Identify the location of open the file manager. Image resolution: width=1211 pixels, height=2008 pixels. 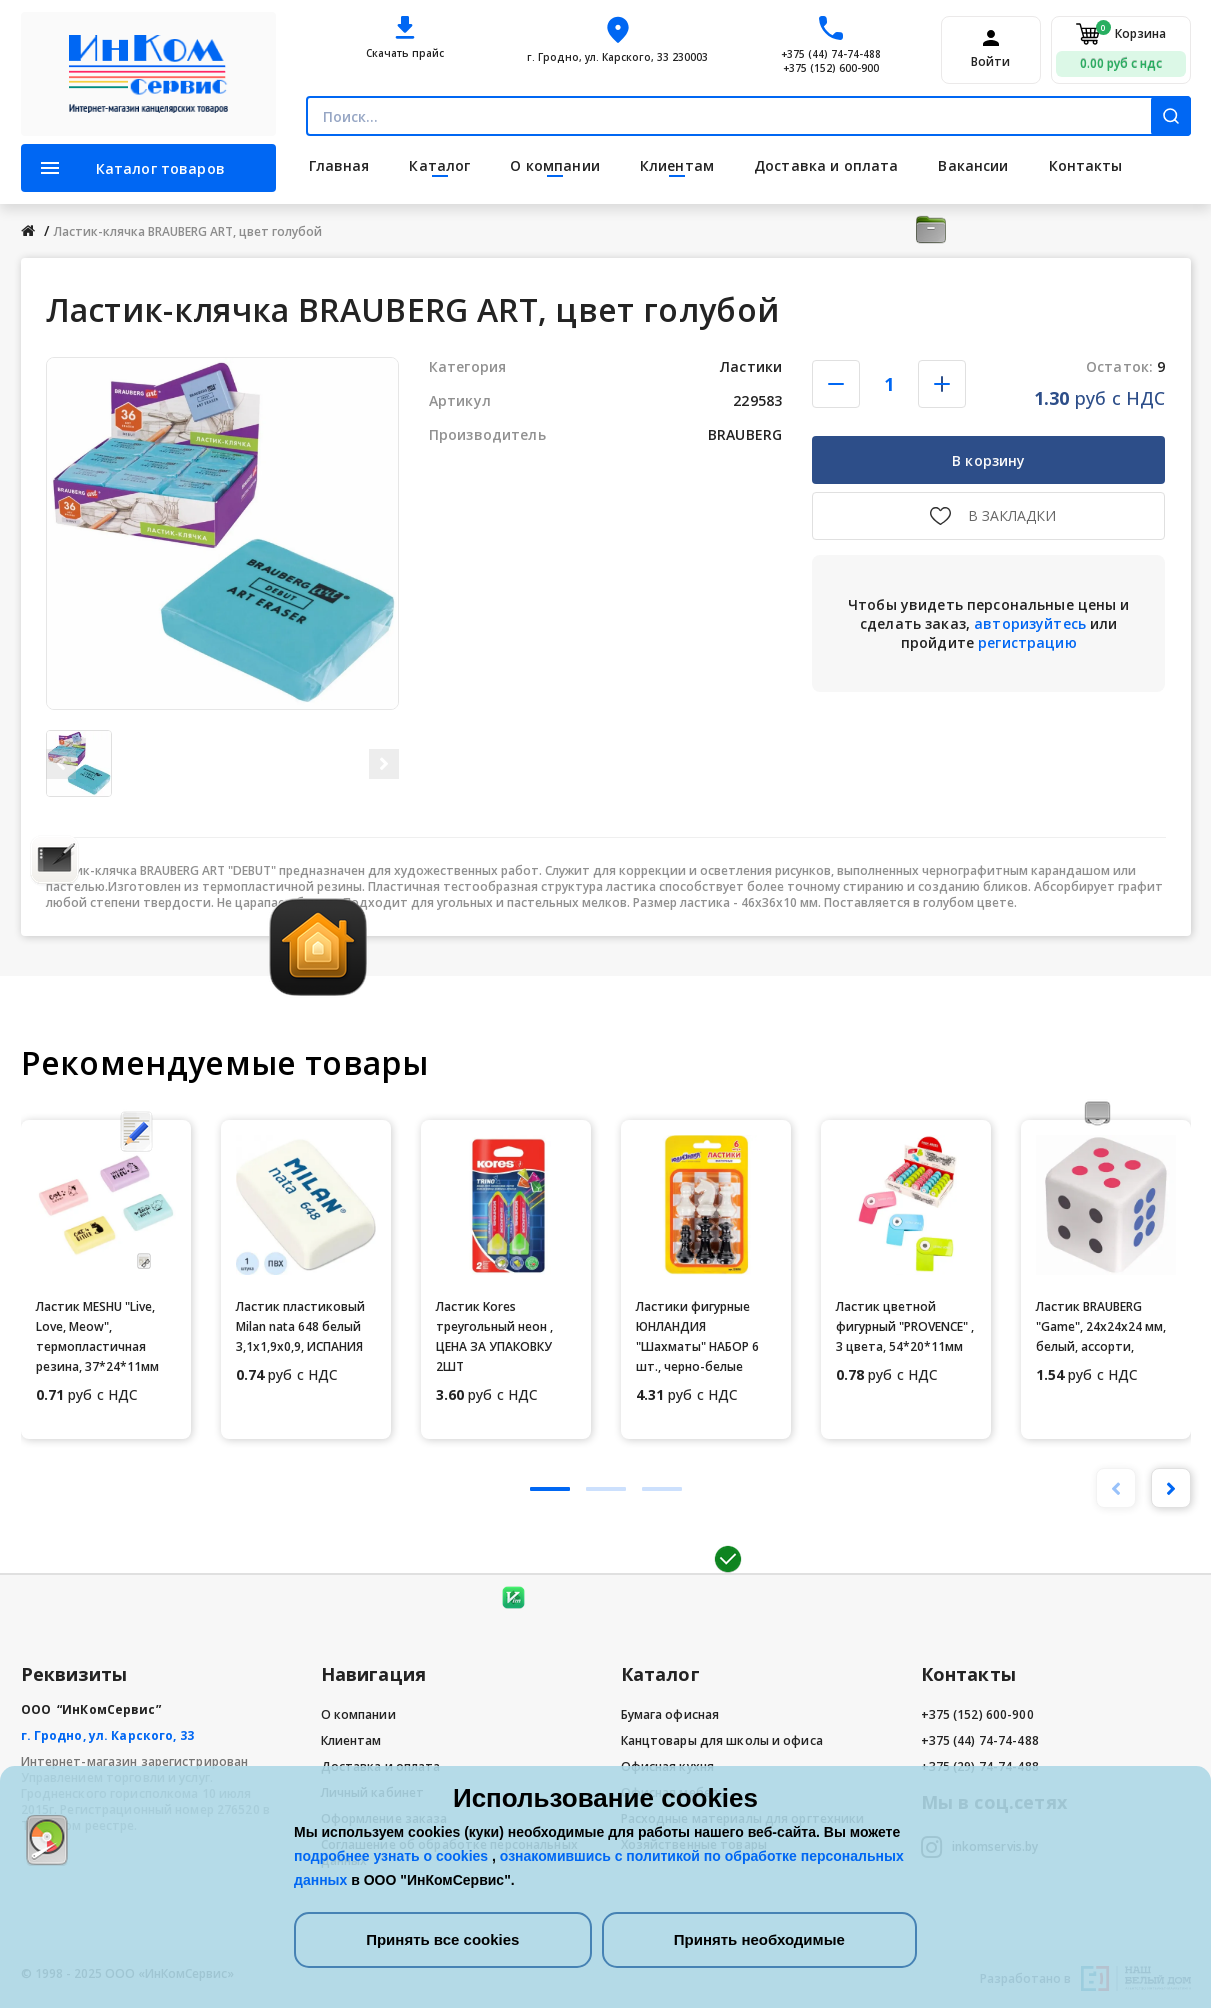
(931, 229).